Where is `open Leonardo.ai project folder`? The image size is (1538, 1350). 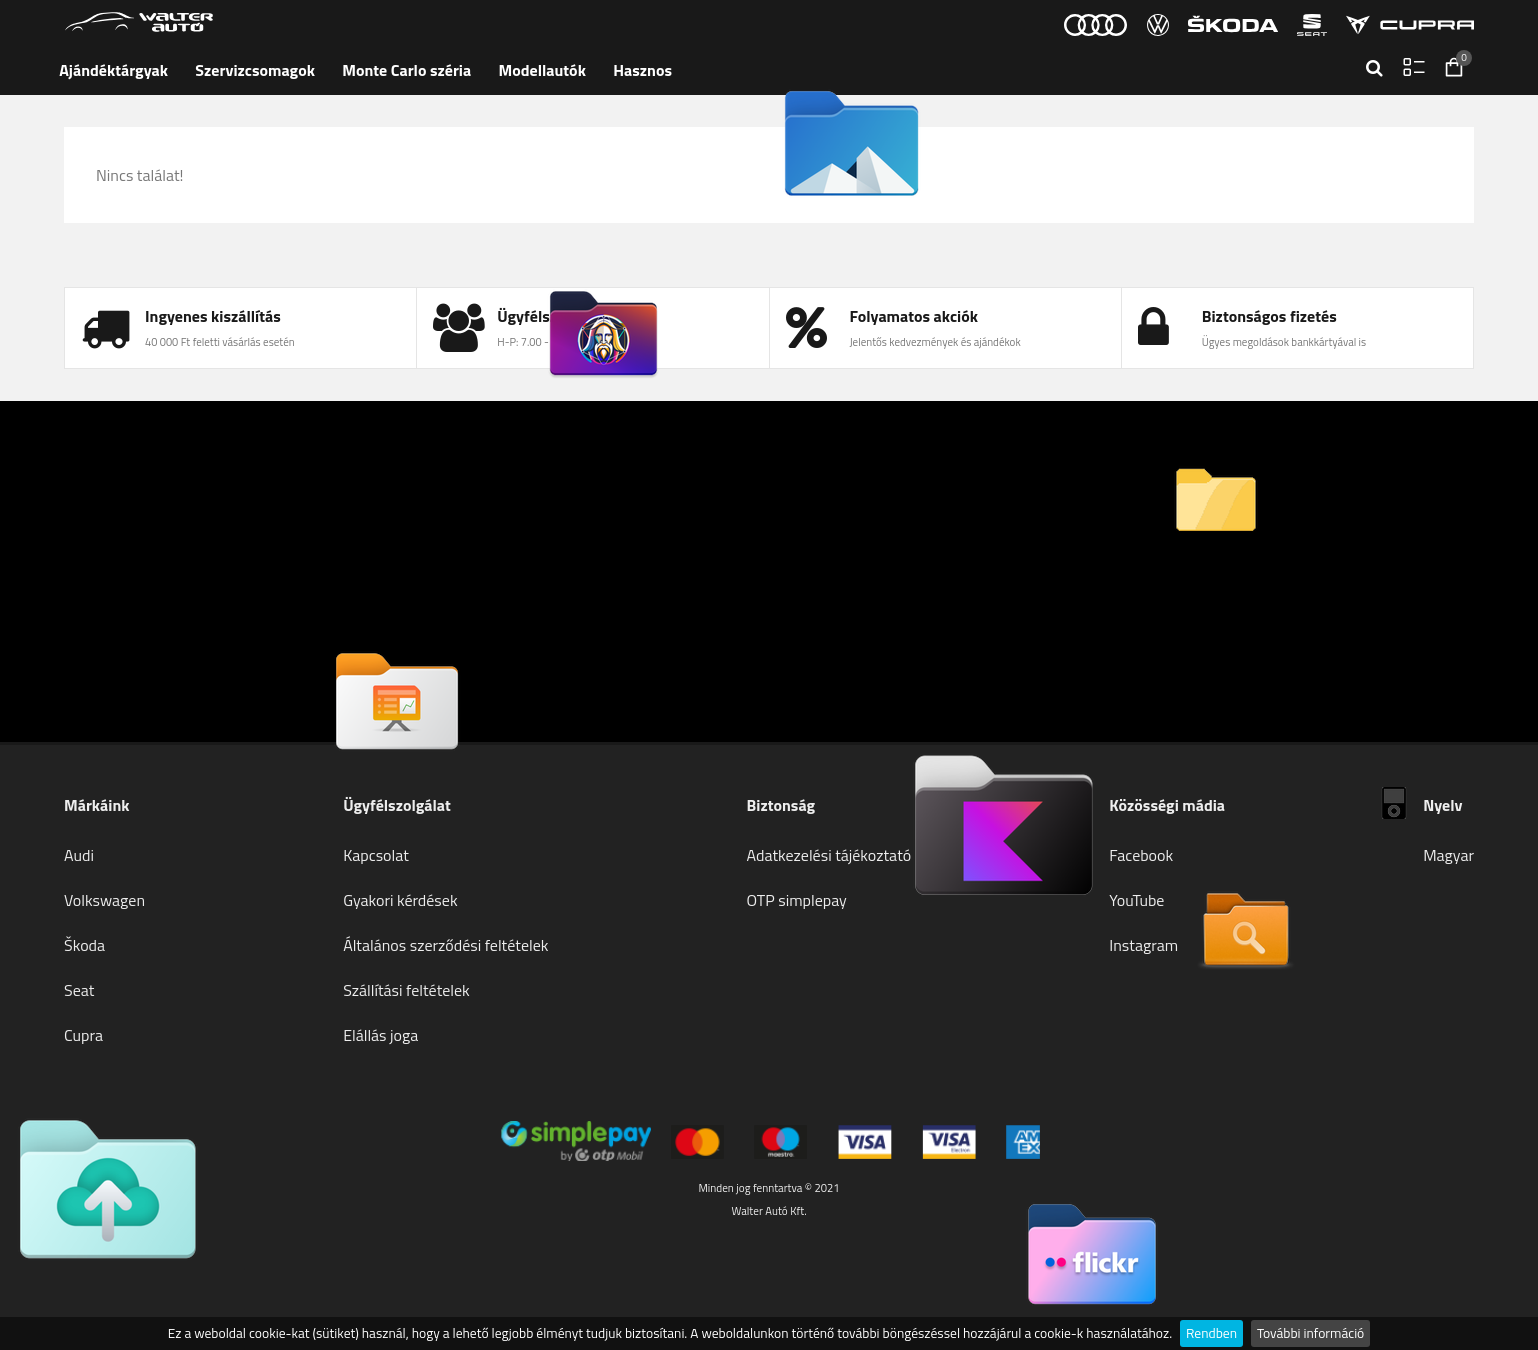
open Leonardo.ai project folder is located at coordinates (603, 336).